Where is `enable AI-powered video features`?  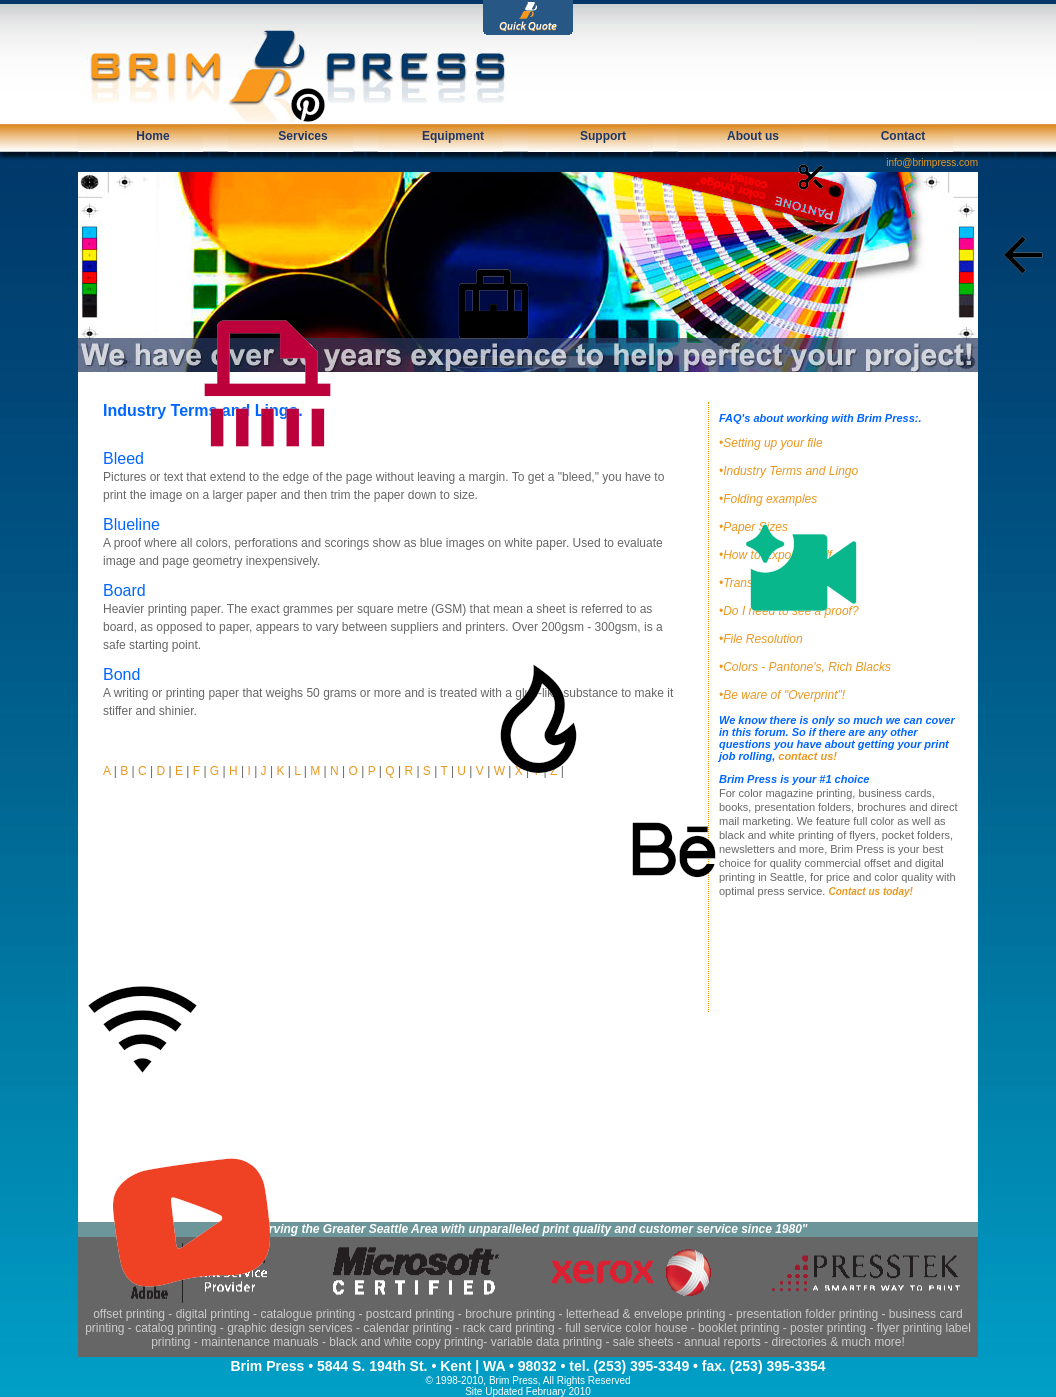
enable AI-powered video features is located at coordinates (803, 572).